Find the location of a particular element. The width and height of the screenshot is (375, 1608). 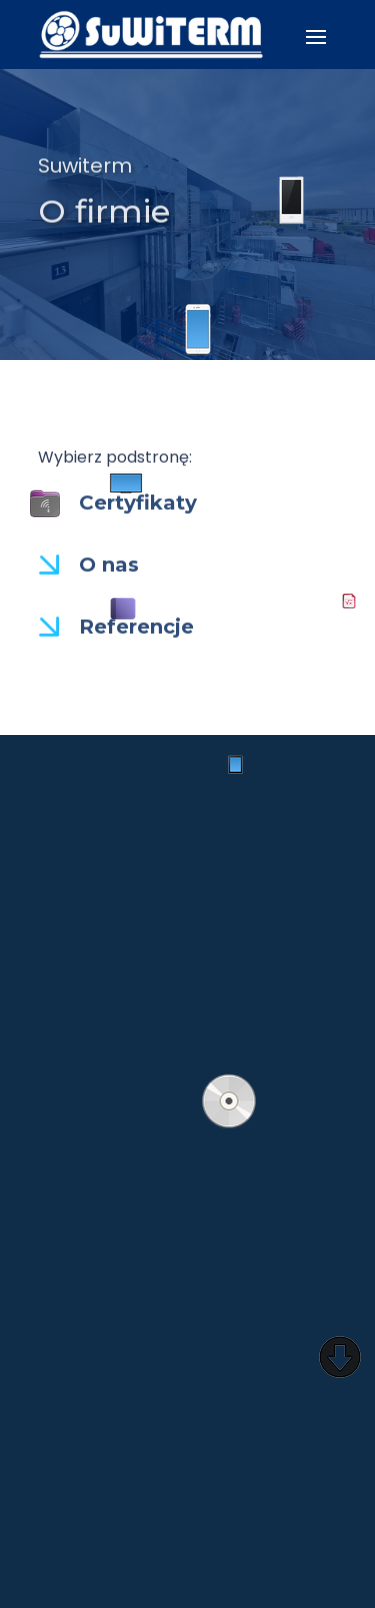

access your downloads folder is located at coordinates (340, 1357).